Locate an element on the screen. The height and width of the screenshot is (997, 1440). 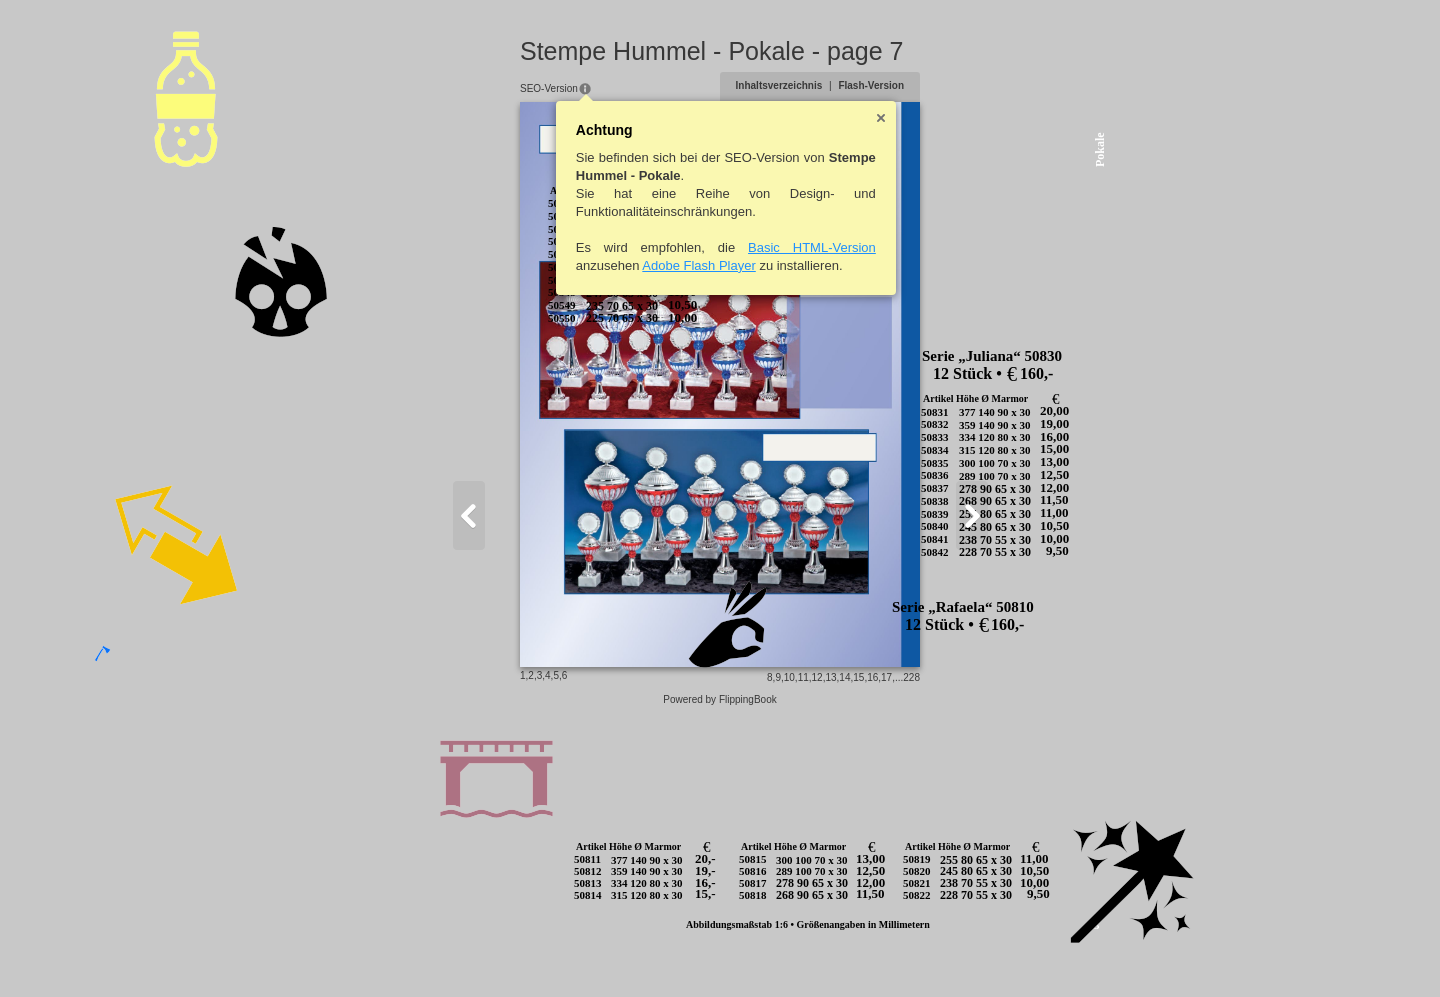
view bridge or crossing information is located at coordinates (496, 765).